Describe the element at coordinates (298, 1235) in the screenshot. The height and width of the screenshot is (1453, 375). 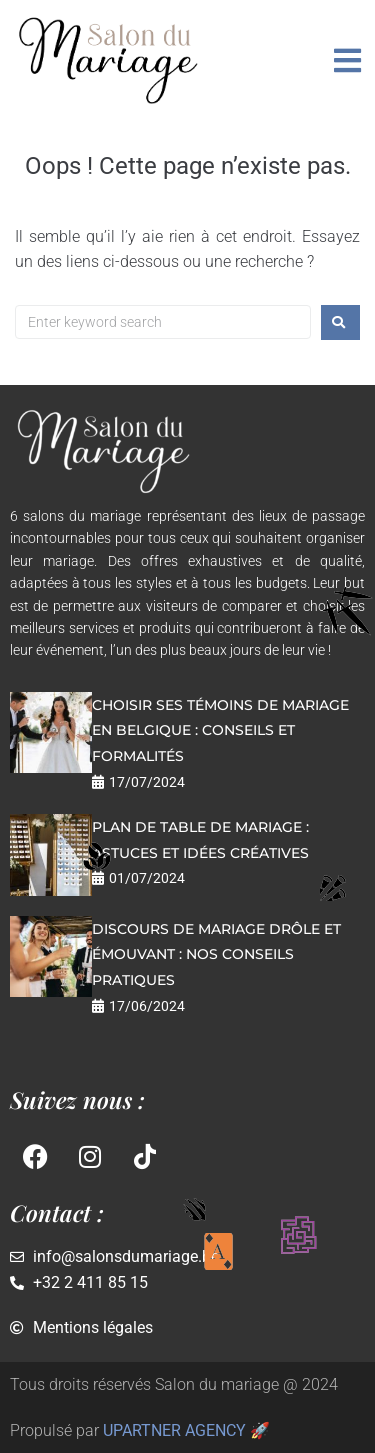
I see `access puzzle or maze game` at that location.